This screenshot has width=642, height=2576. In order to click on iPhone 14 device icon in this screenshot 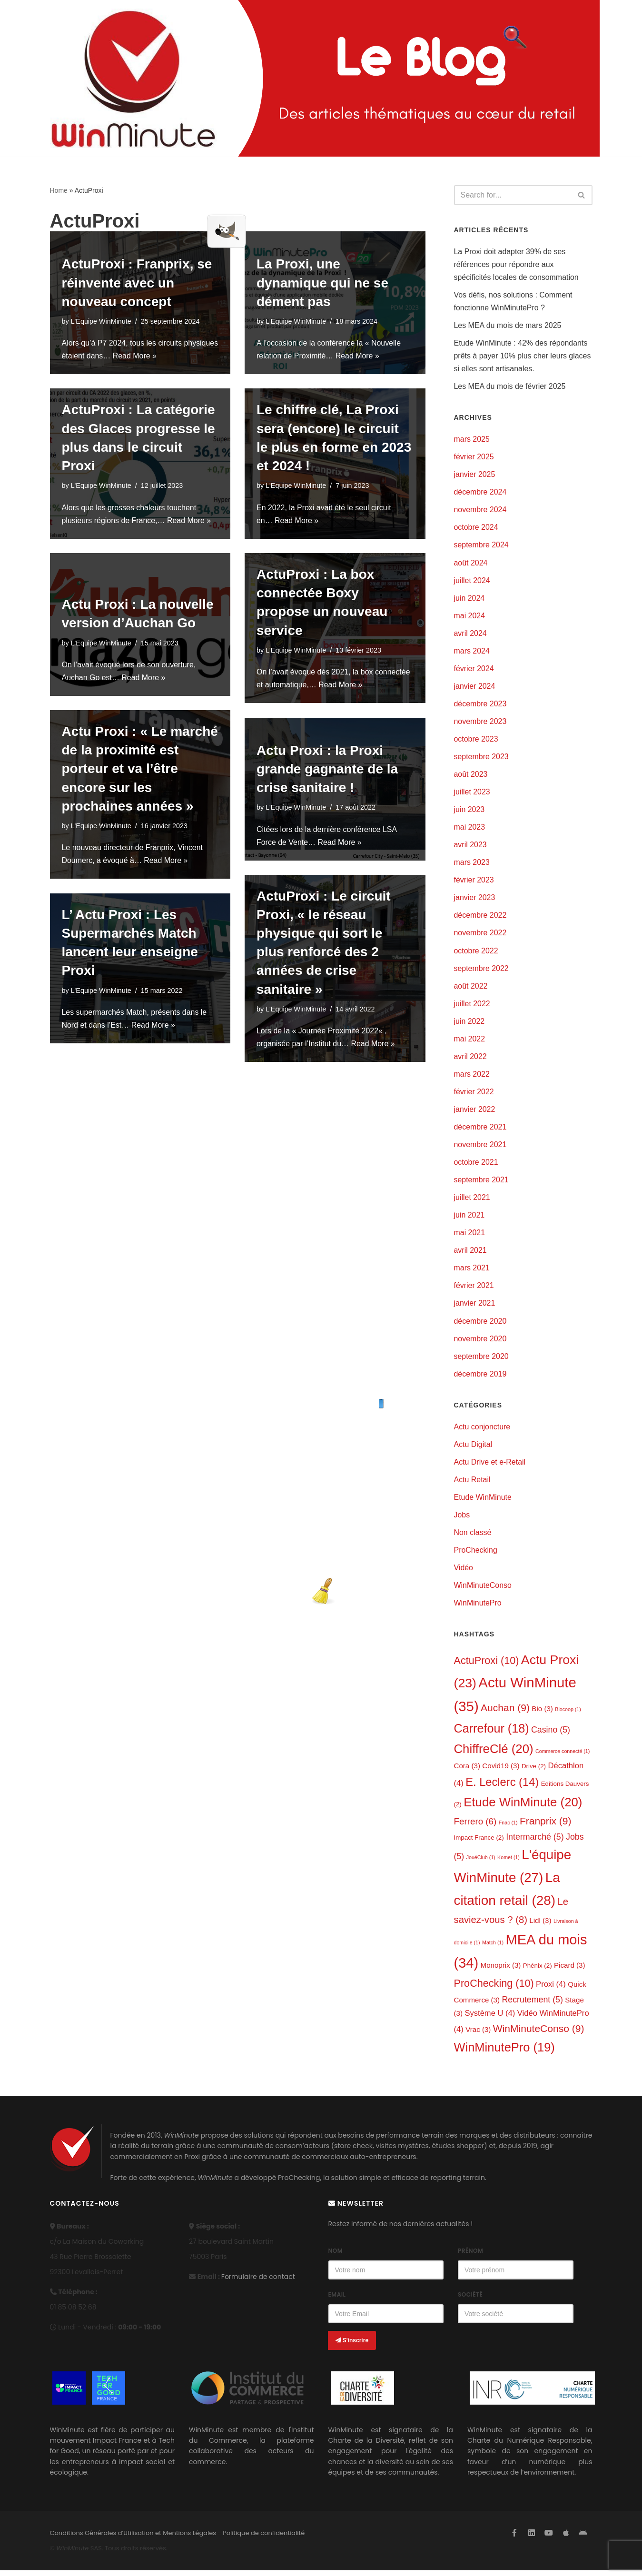, I will do `click(381, 1404)`.